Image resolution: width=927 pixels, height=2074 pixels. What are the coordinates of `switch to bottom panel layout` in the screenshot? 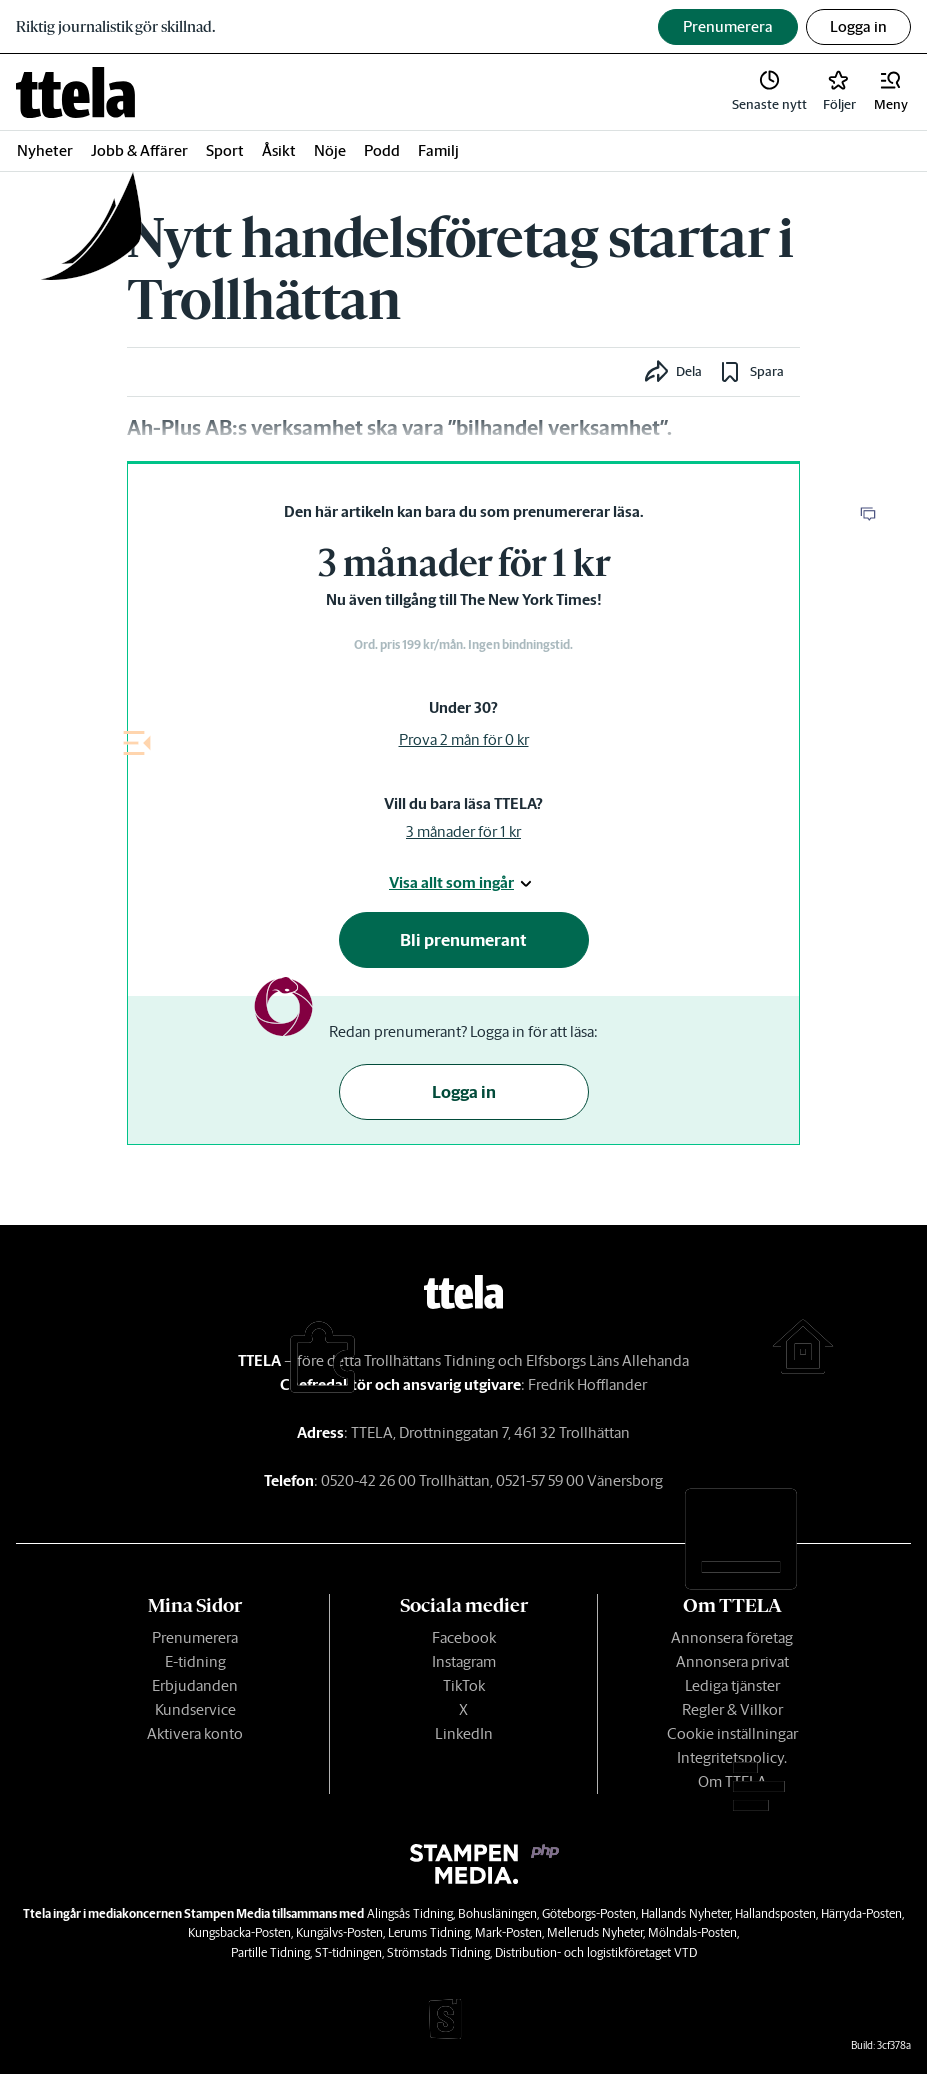 It's located at (741, 1539).